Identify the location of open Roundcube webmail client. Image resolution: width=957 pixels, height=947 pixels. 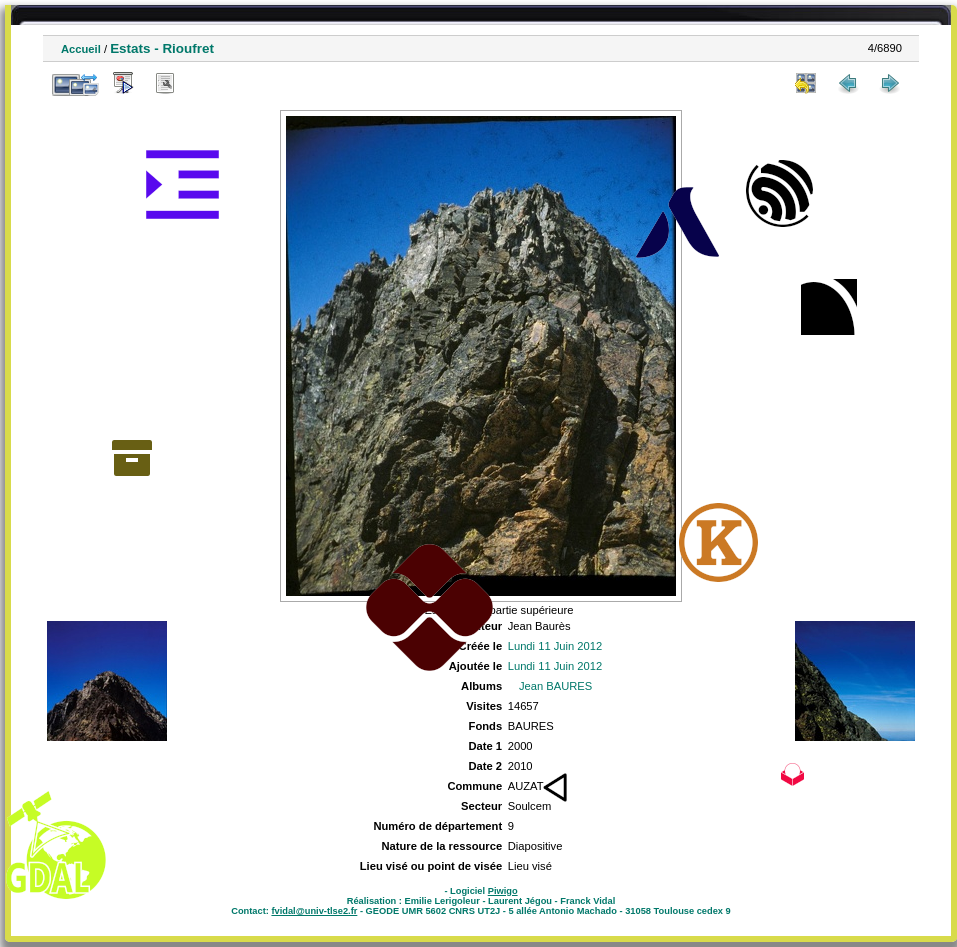
(792, 774).